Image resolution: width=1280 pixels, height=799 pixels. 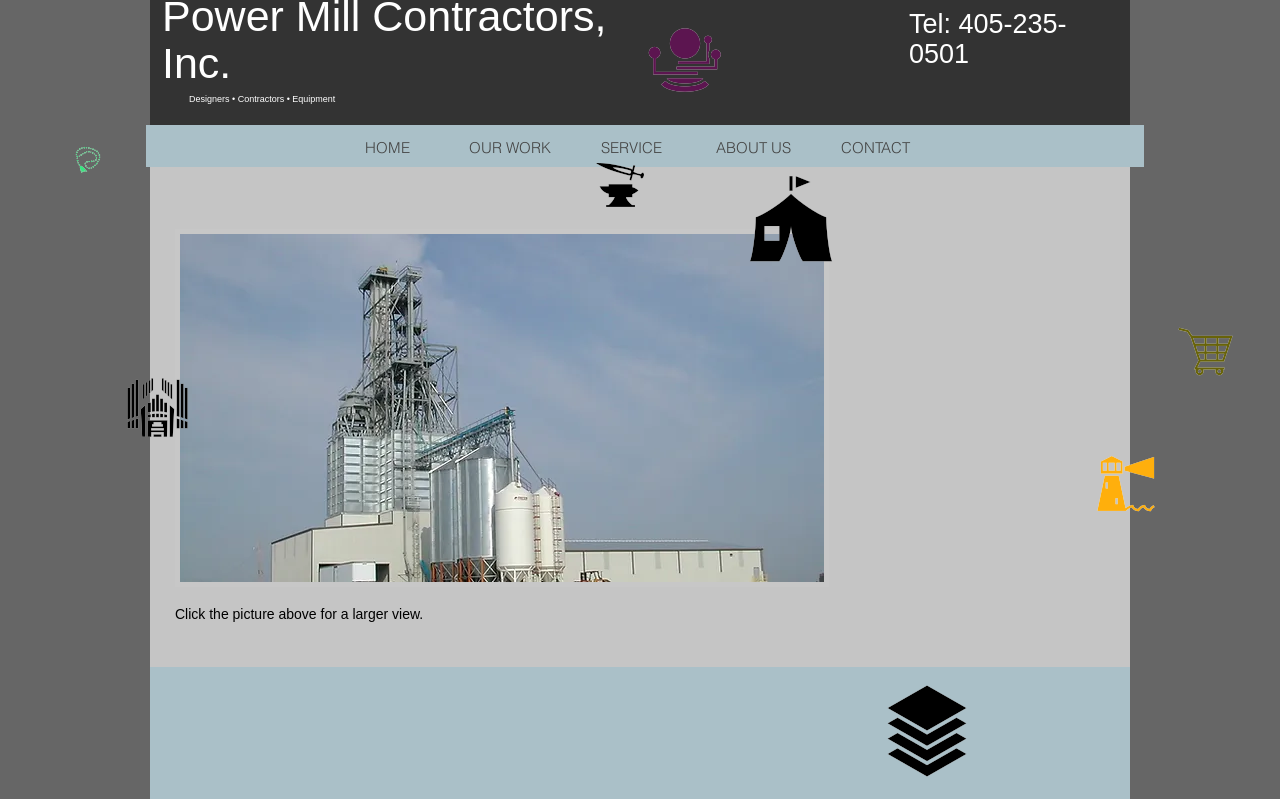 I want to click on access prayer or meditation features, so click(x=88, y=160).